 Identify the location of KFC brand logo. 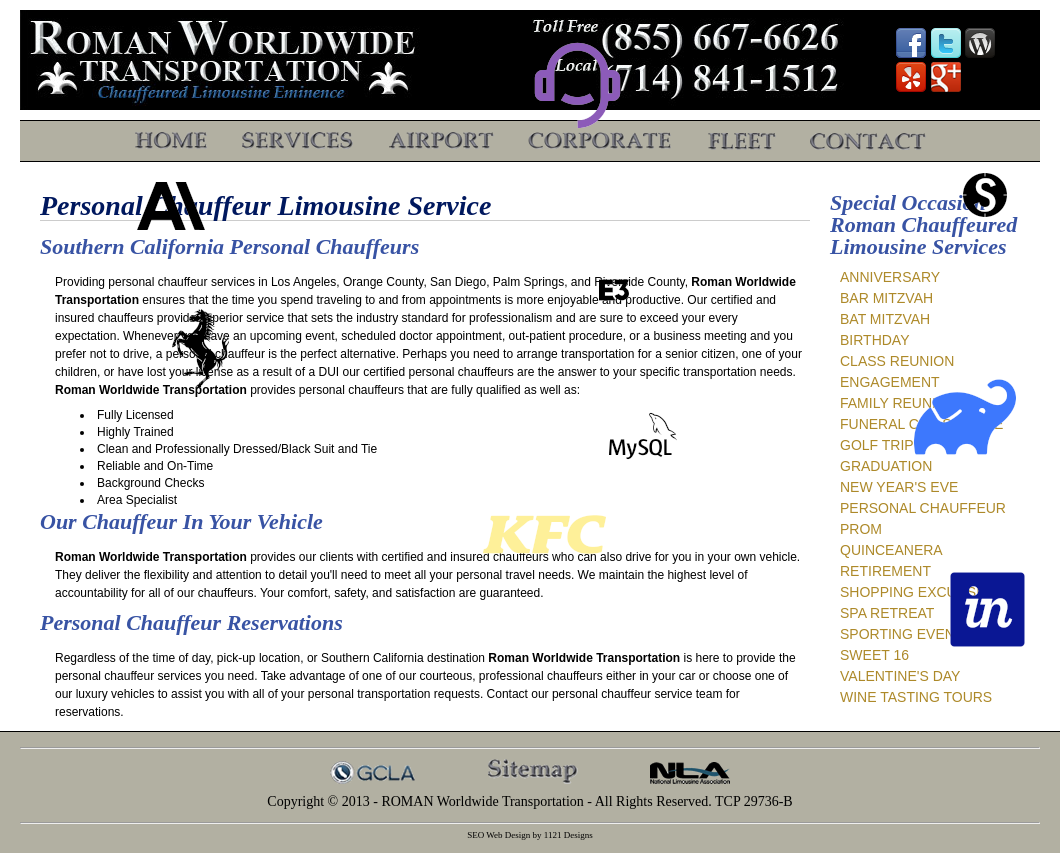
(544, 534).